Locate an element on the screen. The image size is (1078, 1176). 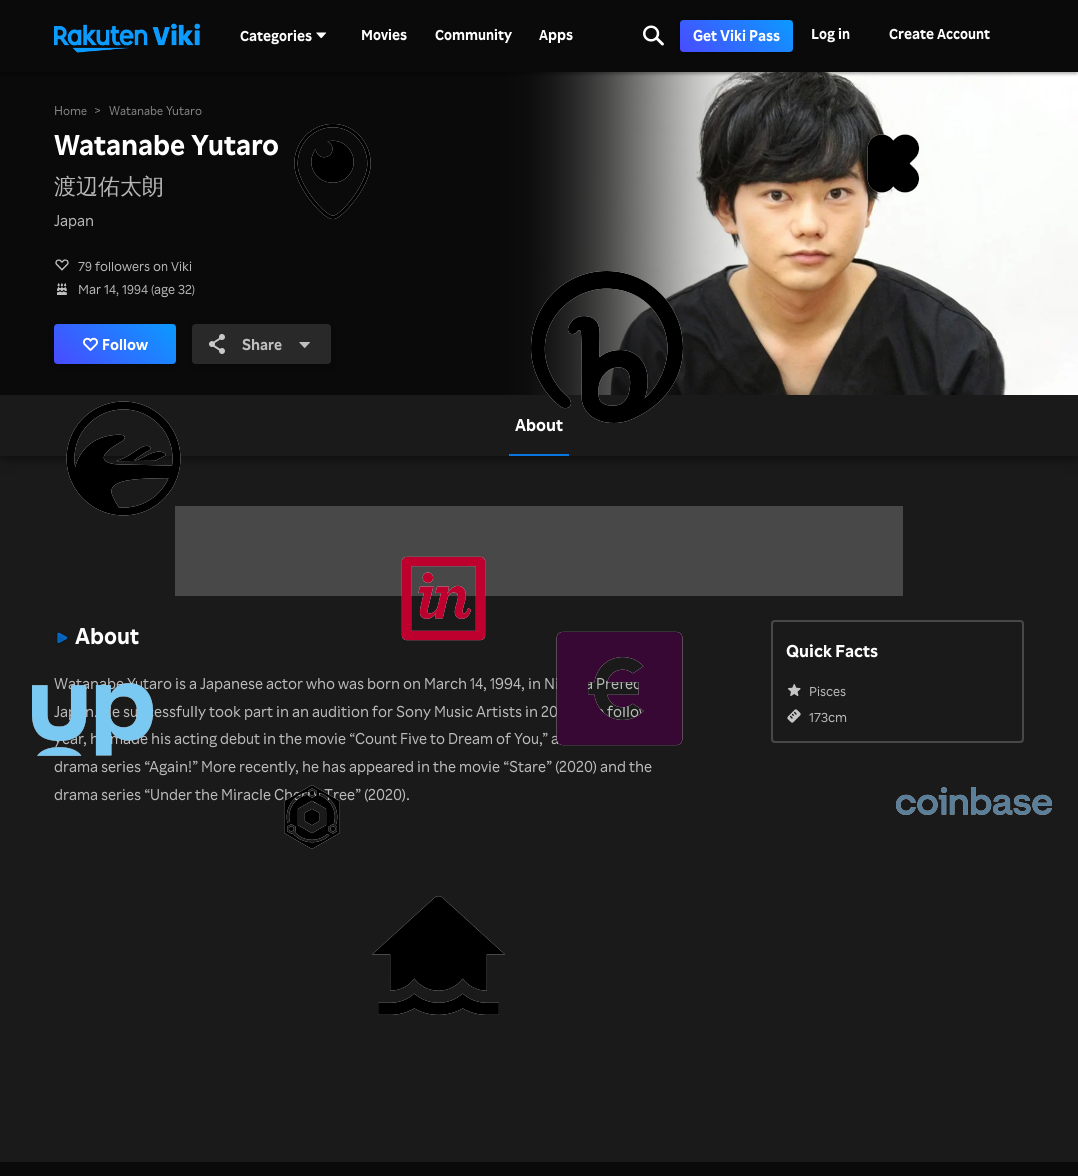
visit the Uplabs design resources website is located at coordinates (92, 719).